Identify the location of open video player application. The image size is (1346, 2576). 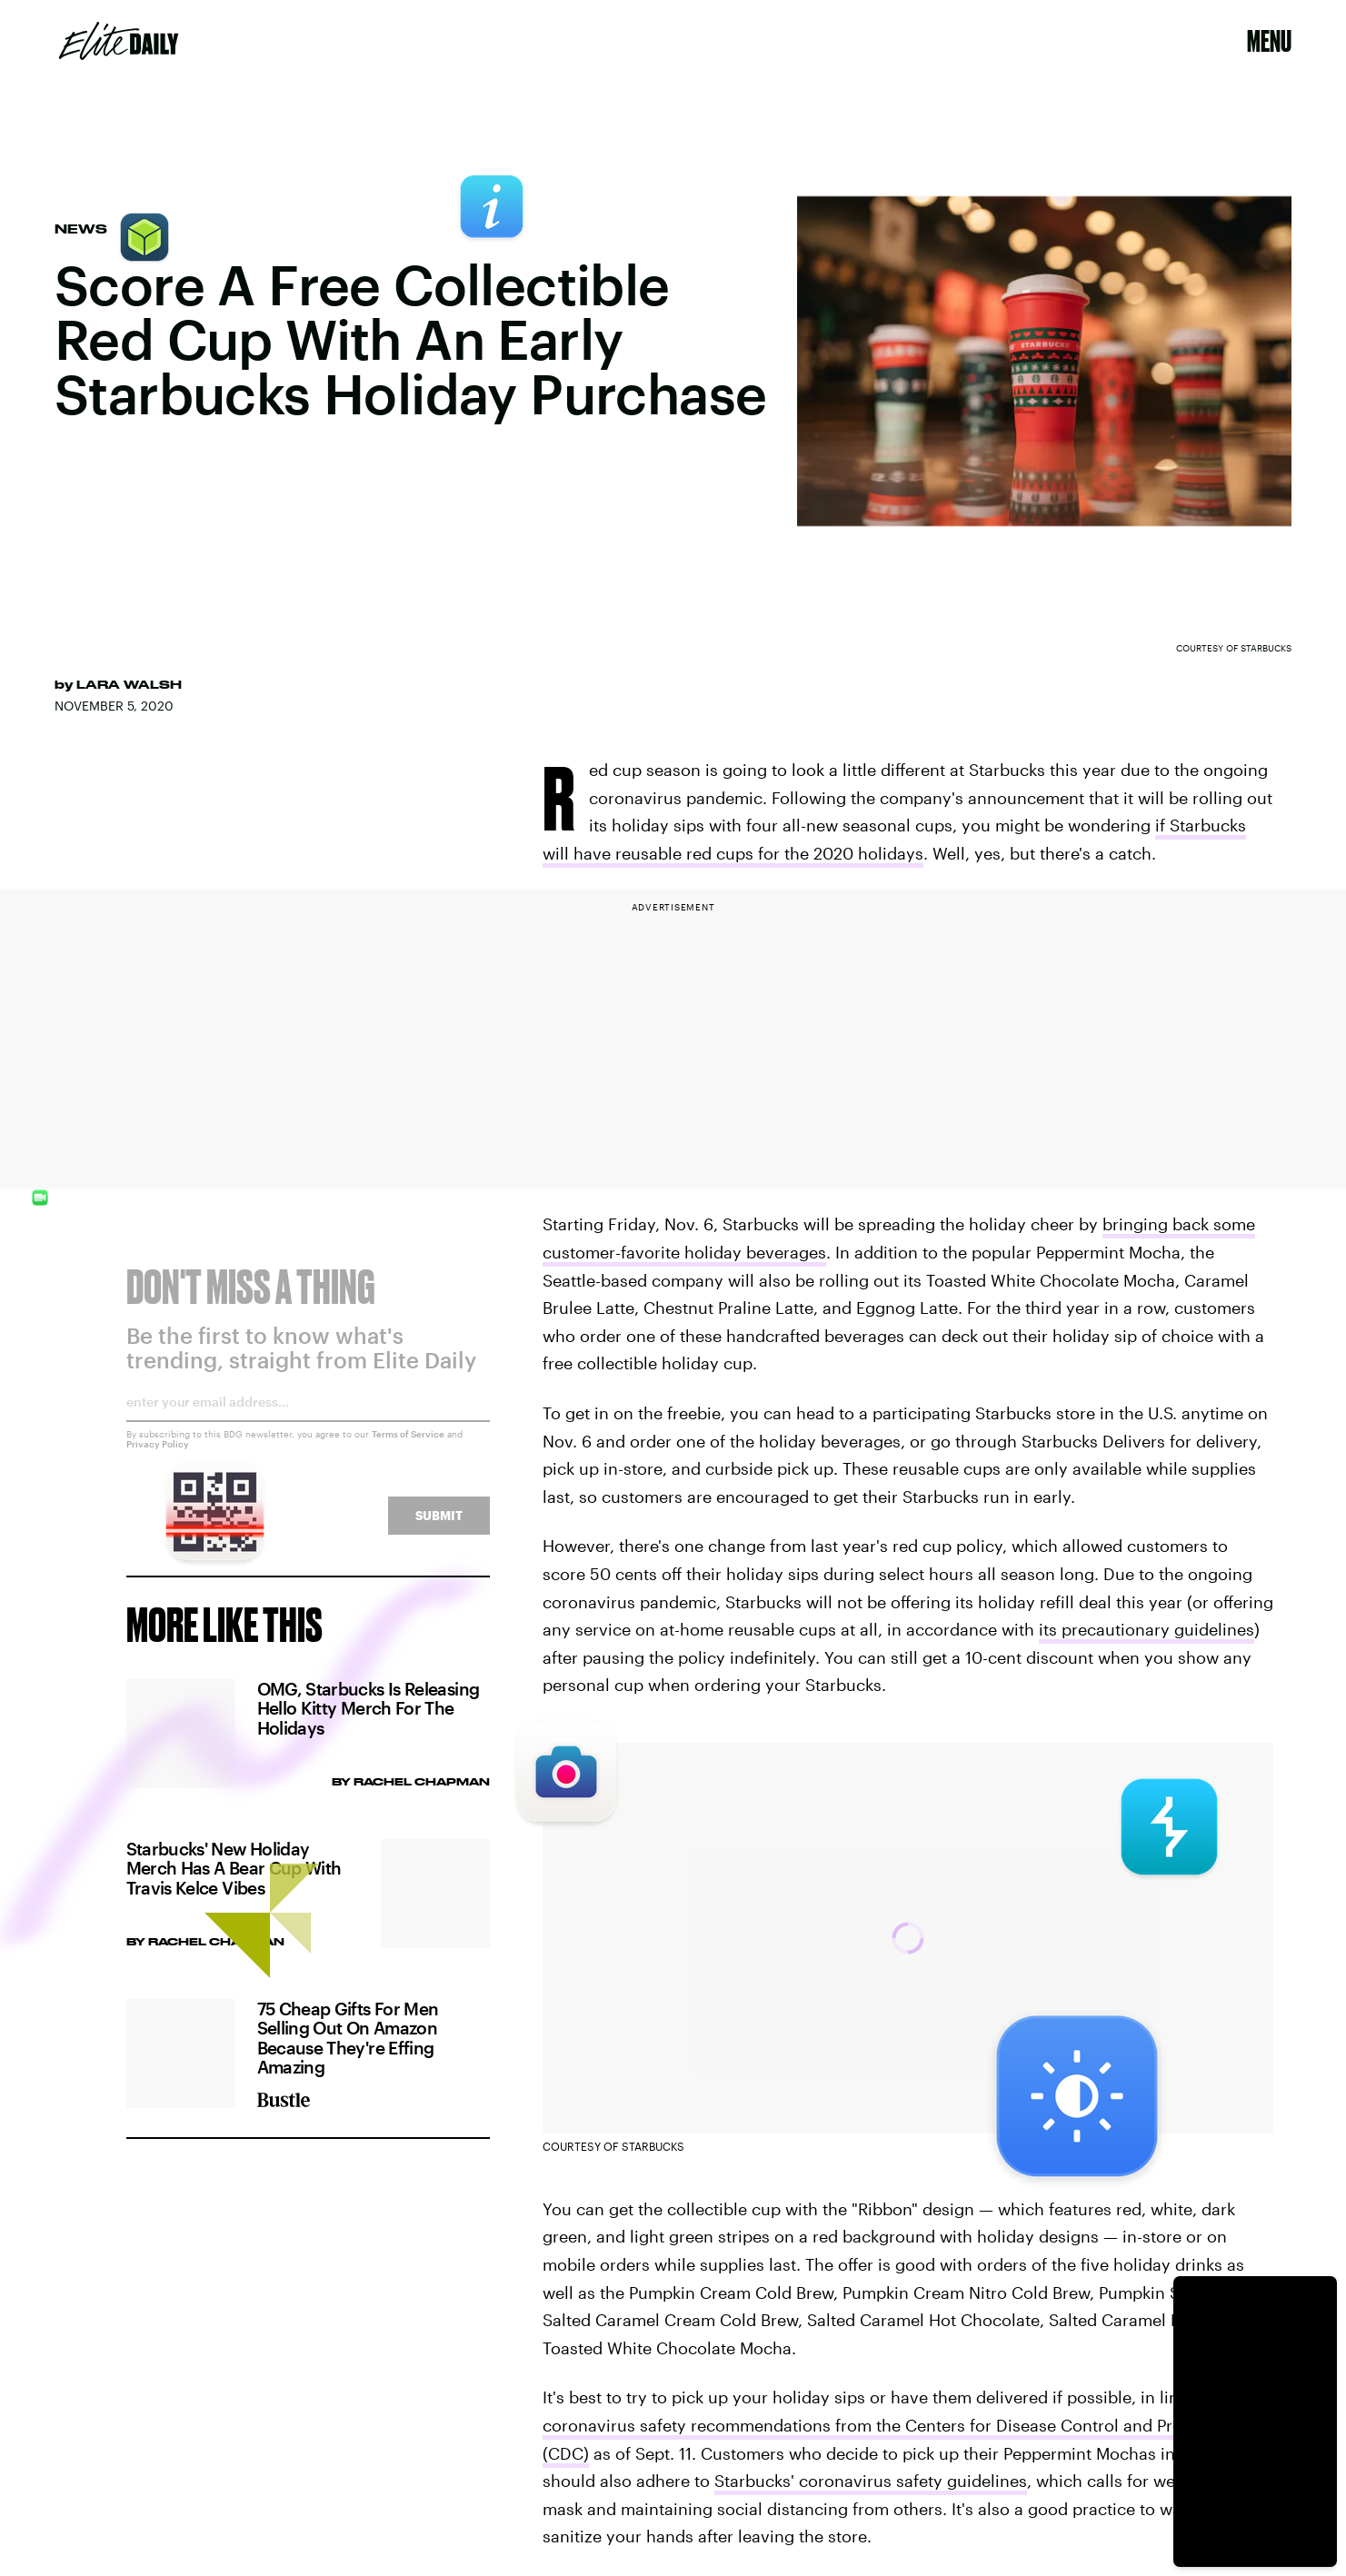
(40, 1198).